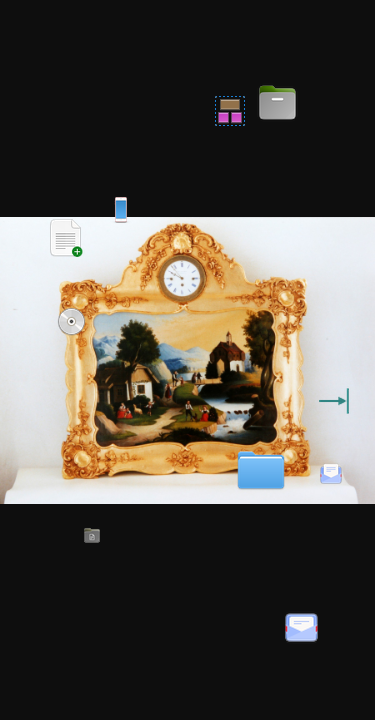 This screenshot has width=375, height=720. What do you see at coordinates (331, 474) in the screenshot?
I see `mark email as read` at bounding box center [331, 474].